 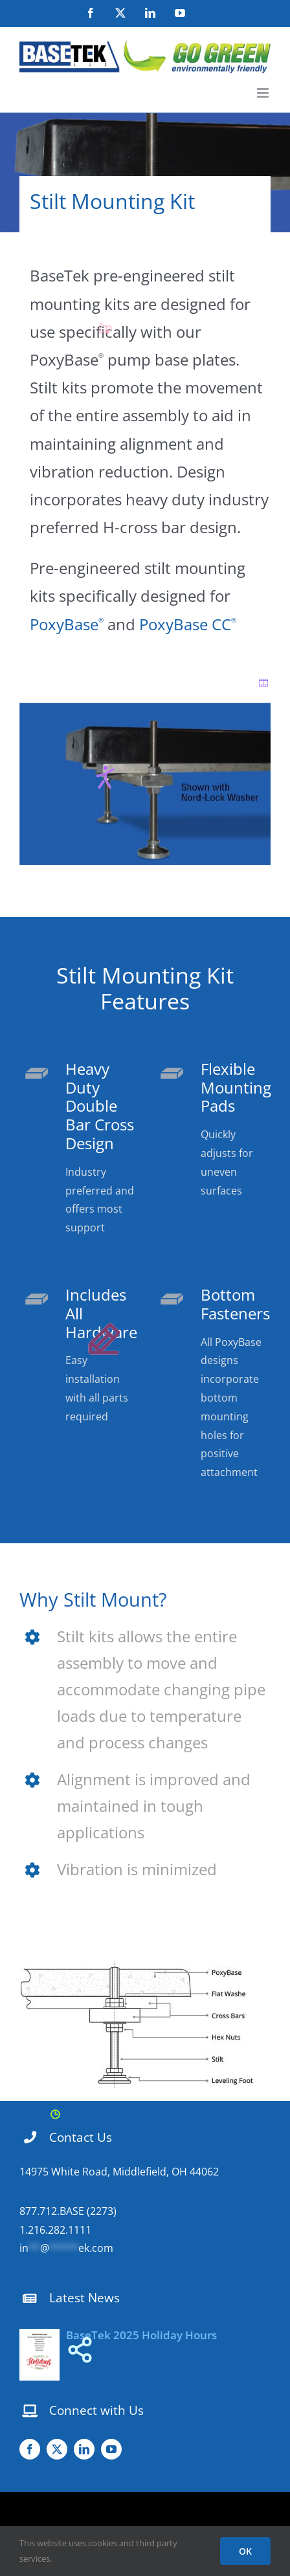 What do you see at coordinates (105, 329) in the screenshot?
I see `make an announcement or broadcast` at bounding box center [105, 329].